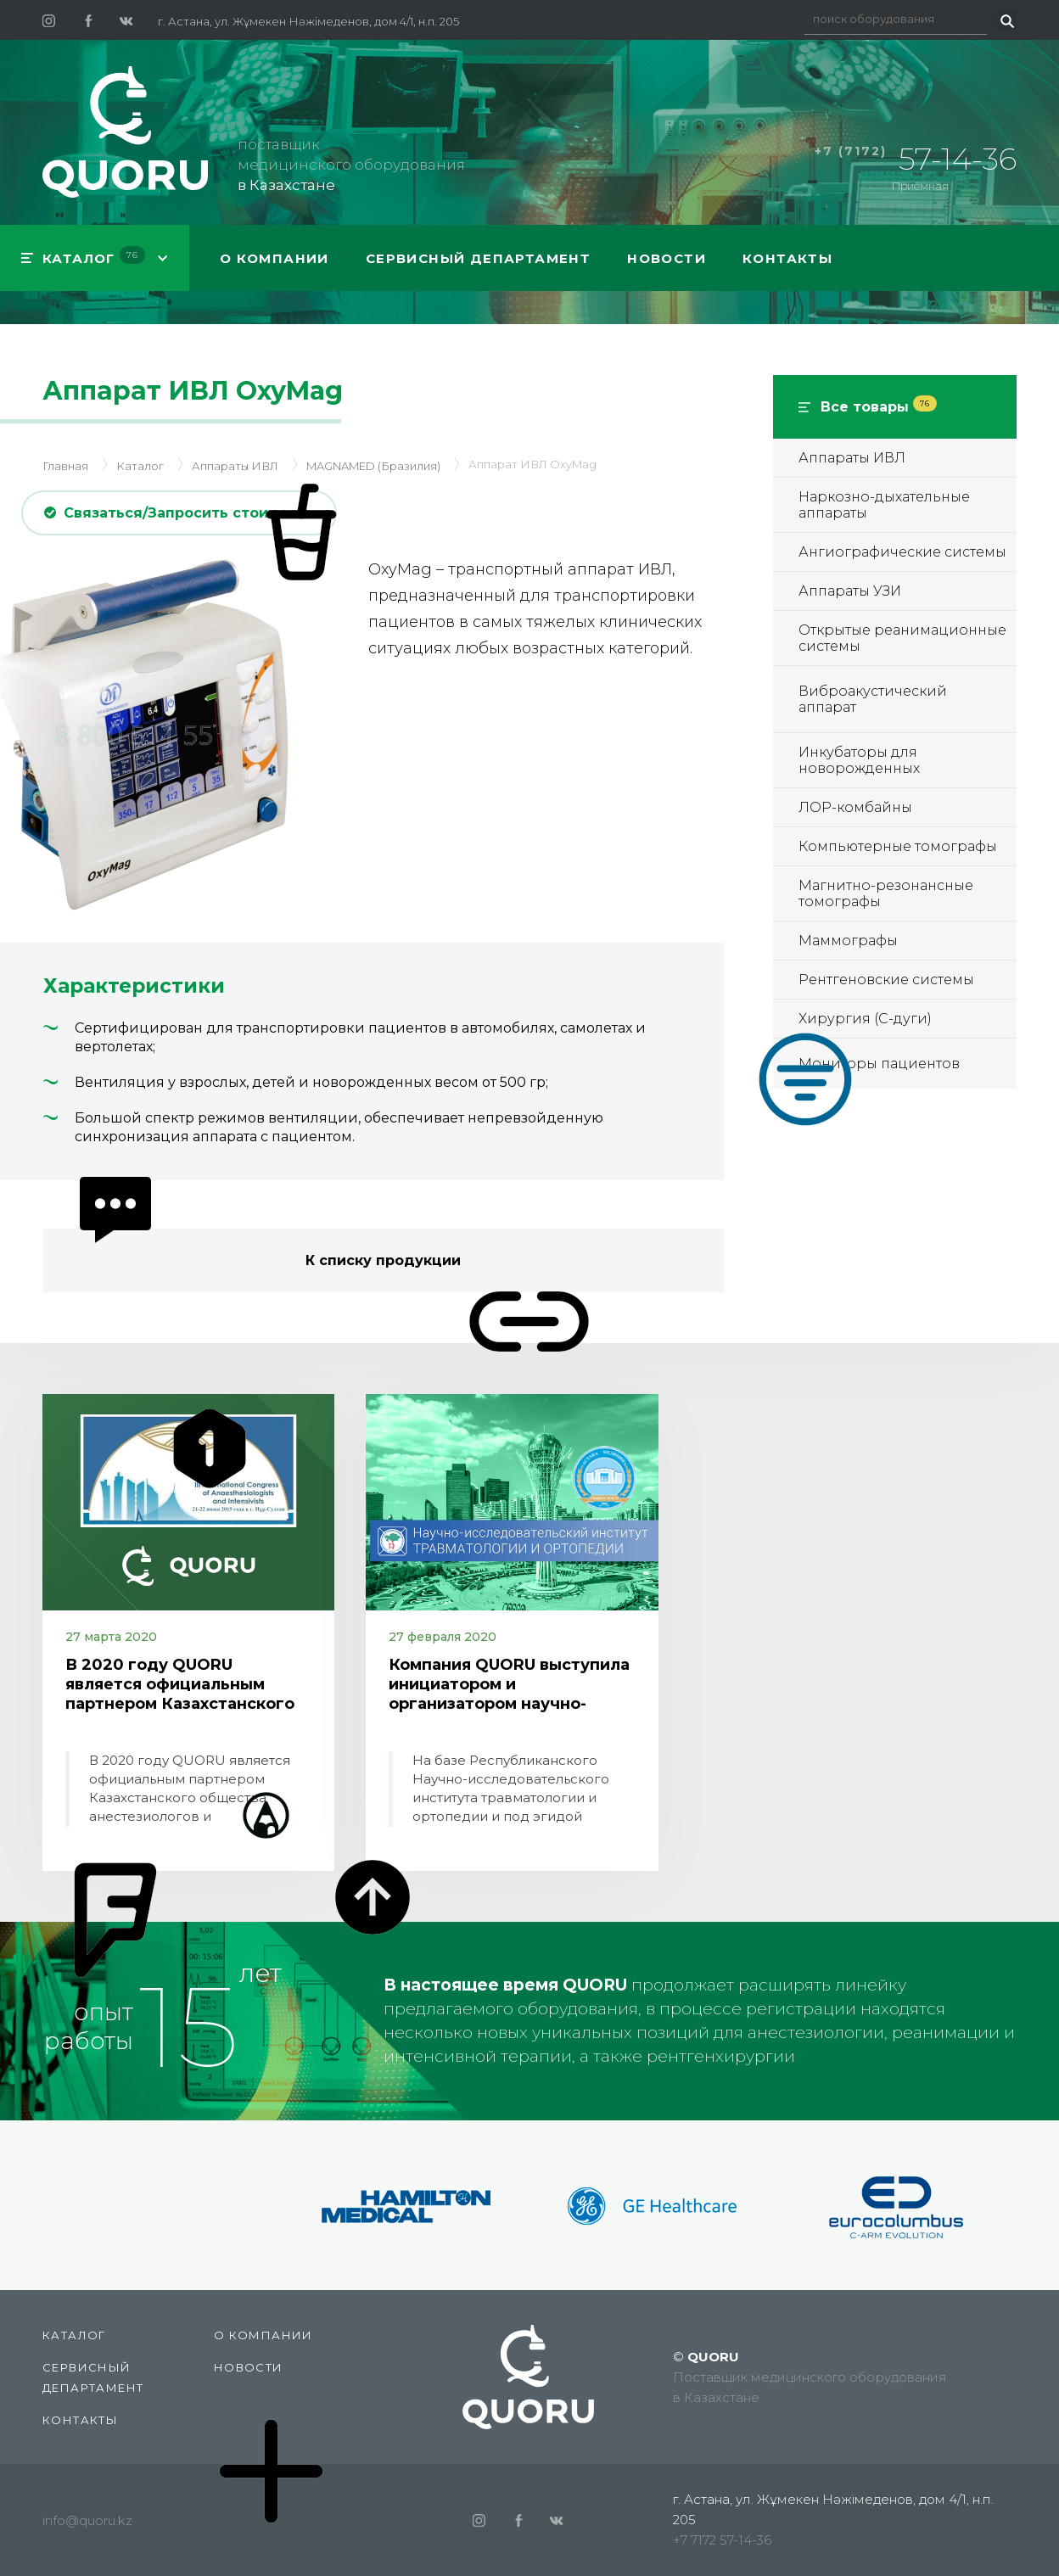  Describe the element at coordinates (373, 1897) in the screenshot. I see `scroll to top of page` at that location.